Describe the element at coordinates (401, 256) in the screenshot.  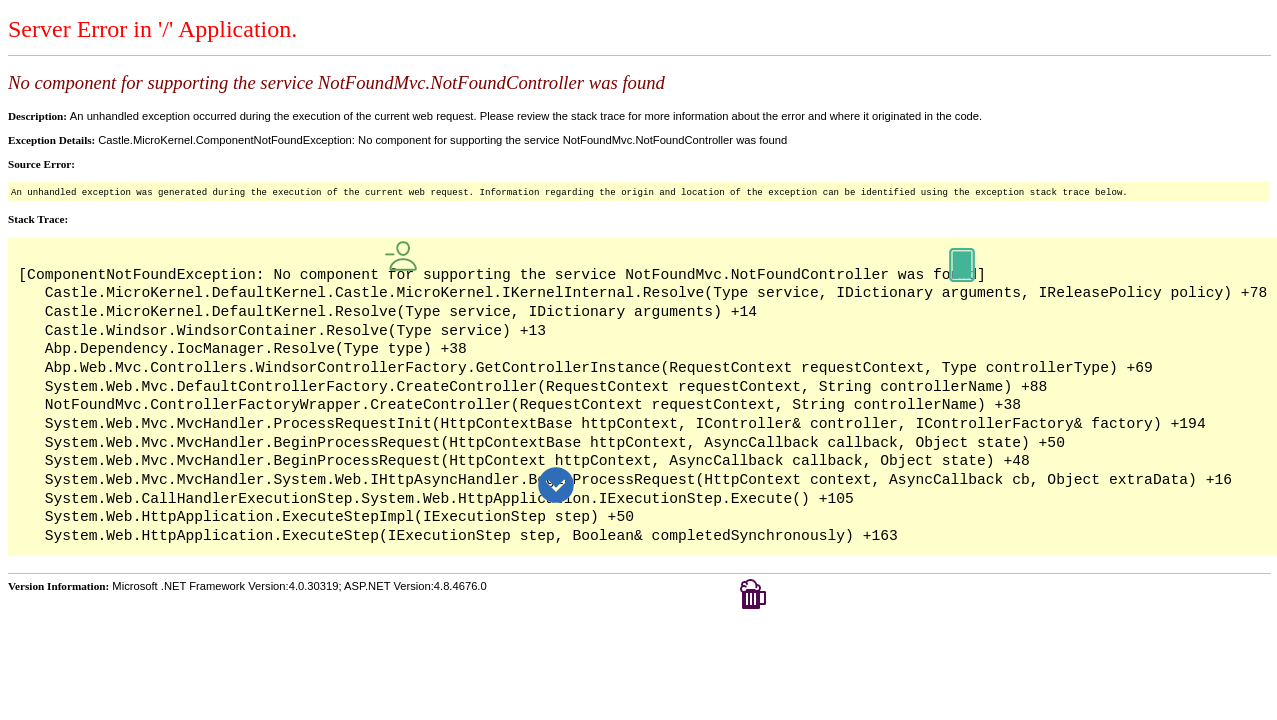
I see `remove a contact or friend` at that location.